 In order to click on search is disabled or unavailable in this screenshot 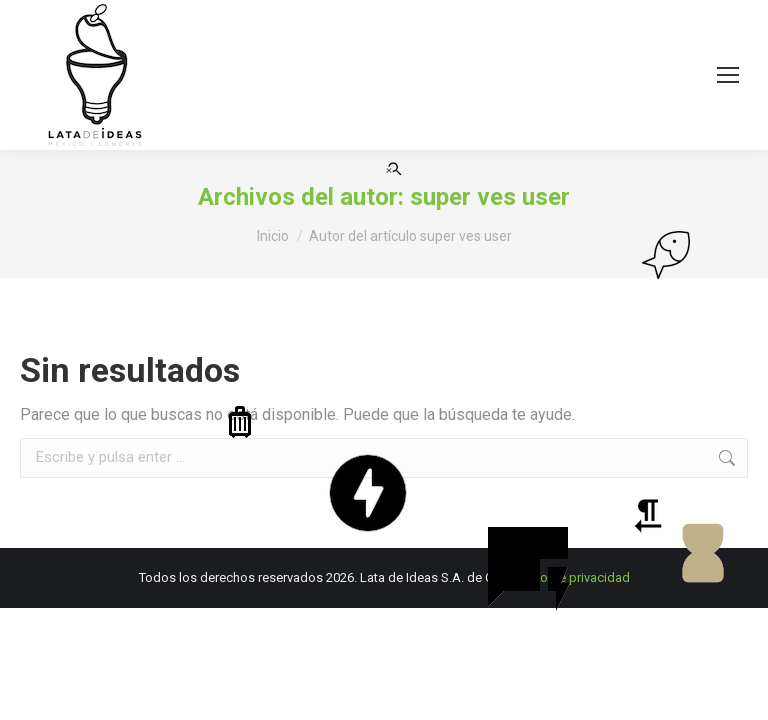, I will do `click(395, 169)`.